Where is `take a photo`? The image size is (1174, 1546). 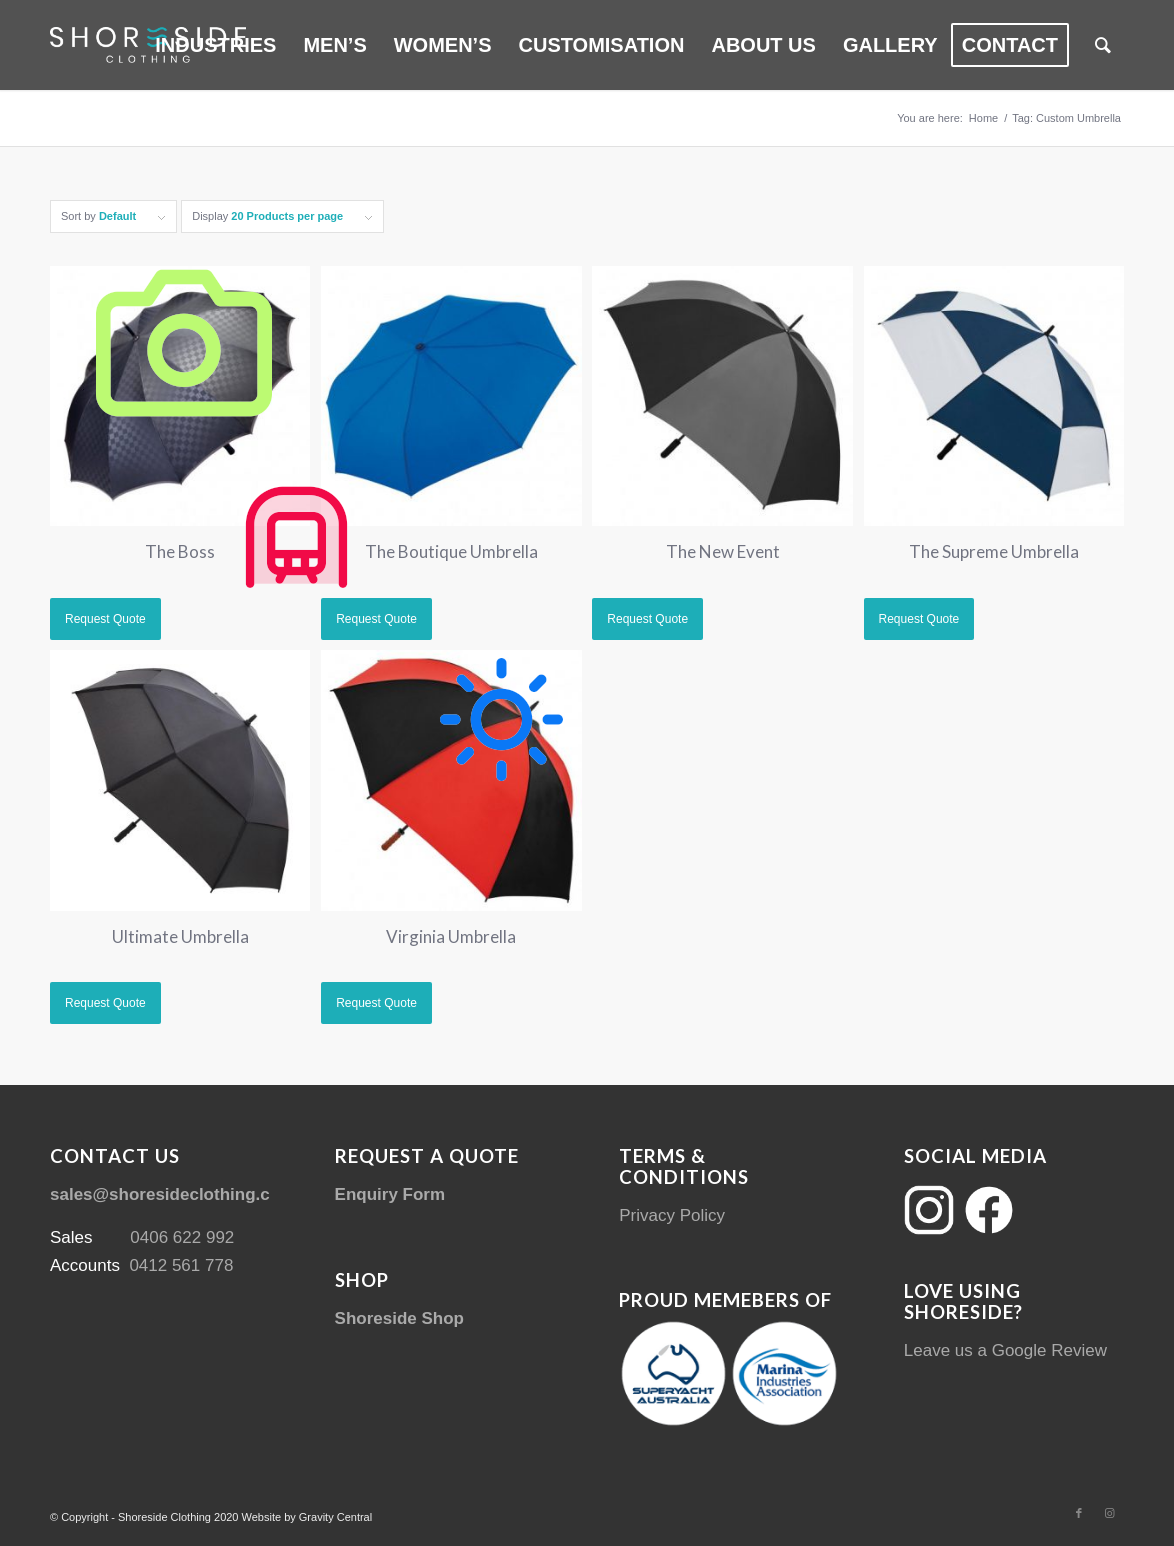 take a photo is located at coordinates (184, 343).